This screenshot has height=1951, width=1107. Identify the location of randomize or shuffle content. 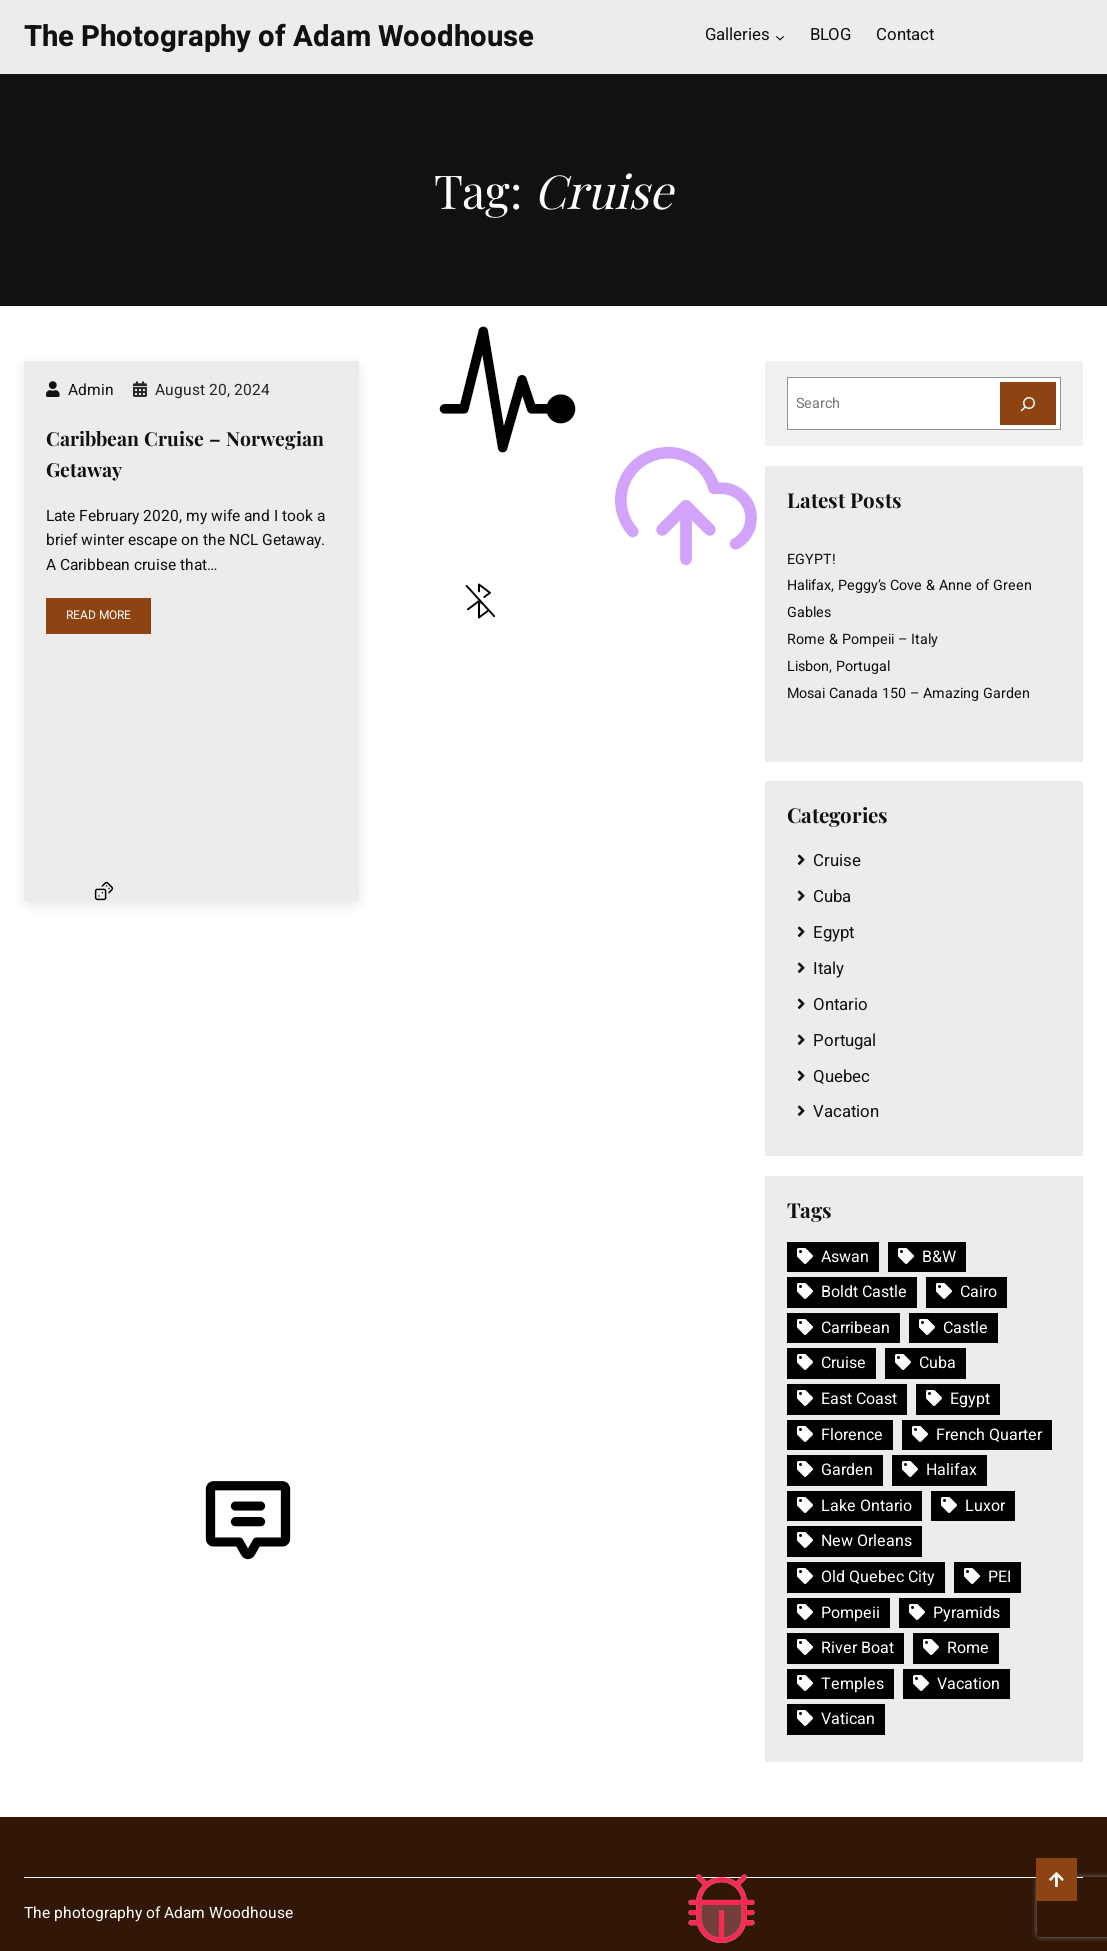
(104, 891).